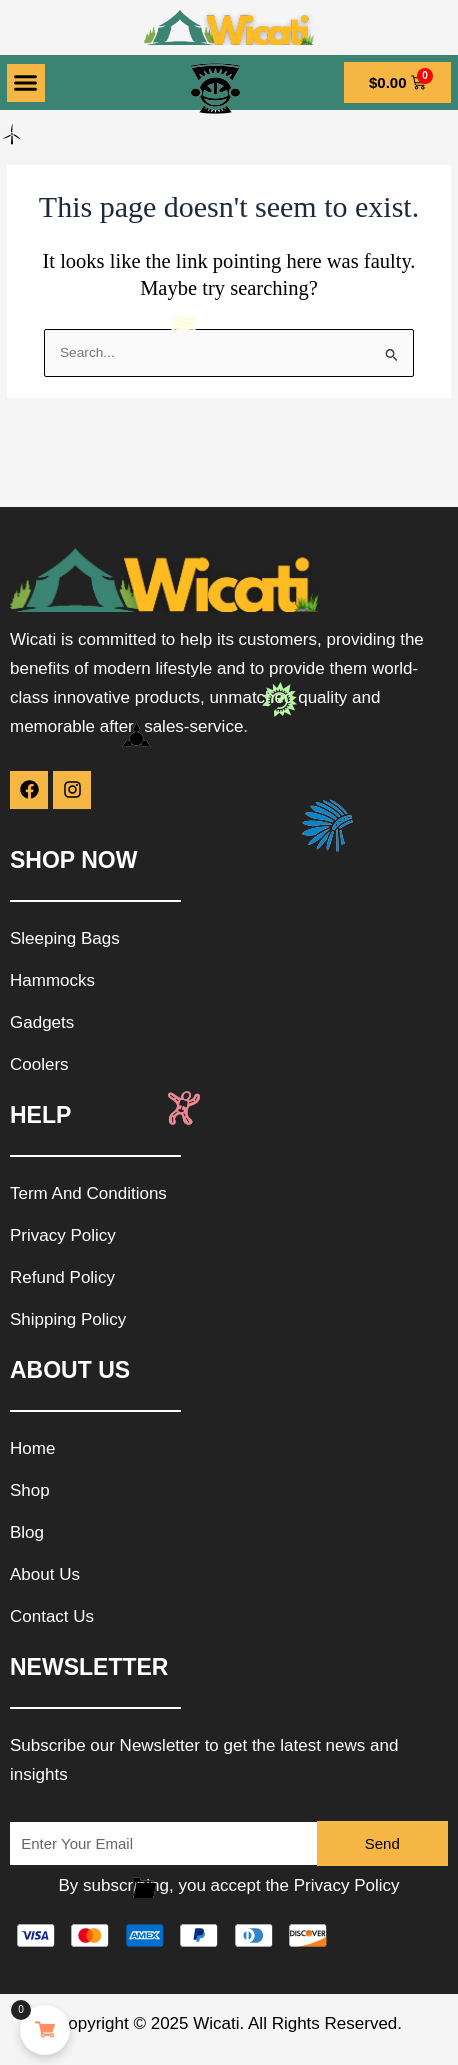 The width and height of the screenshot is (458, 2065). What do you see at coordinates (12, 134) in the screenshot?
I see `wind turbine or wind energy indicator` at bounding box center [12, 134].